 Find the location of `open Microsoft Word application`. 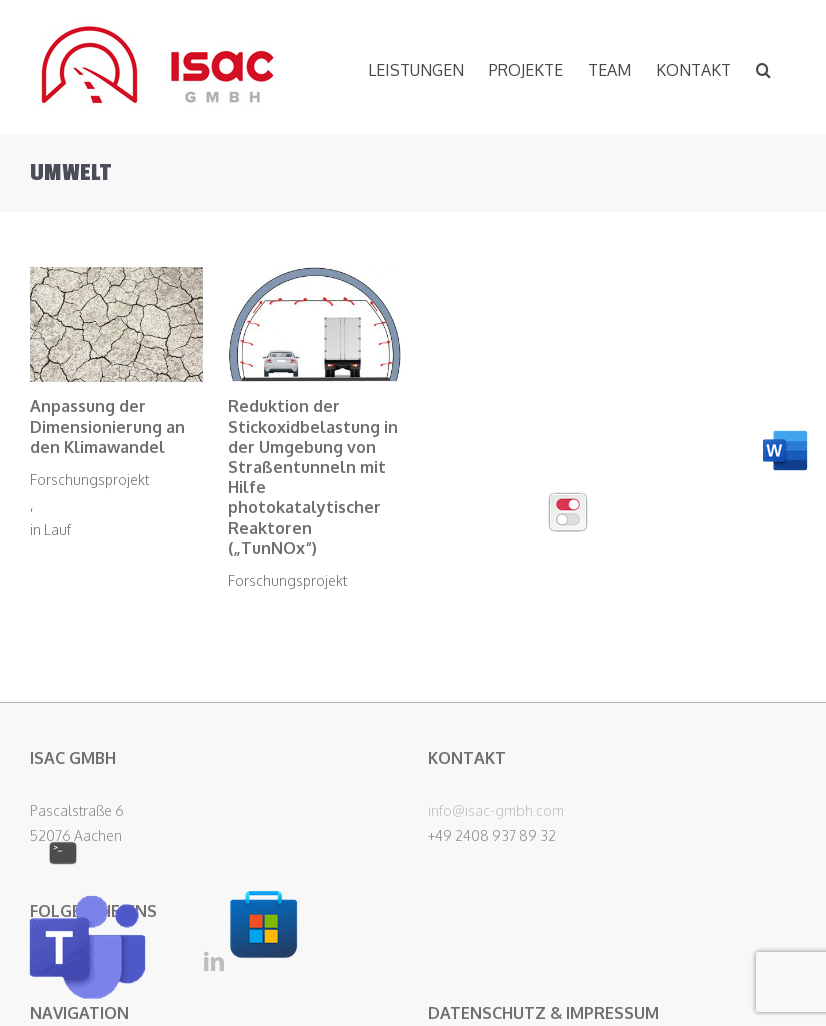

open Microsoft Word application is located at coordinates (785, 450).